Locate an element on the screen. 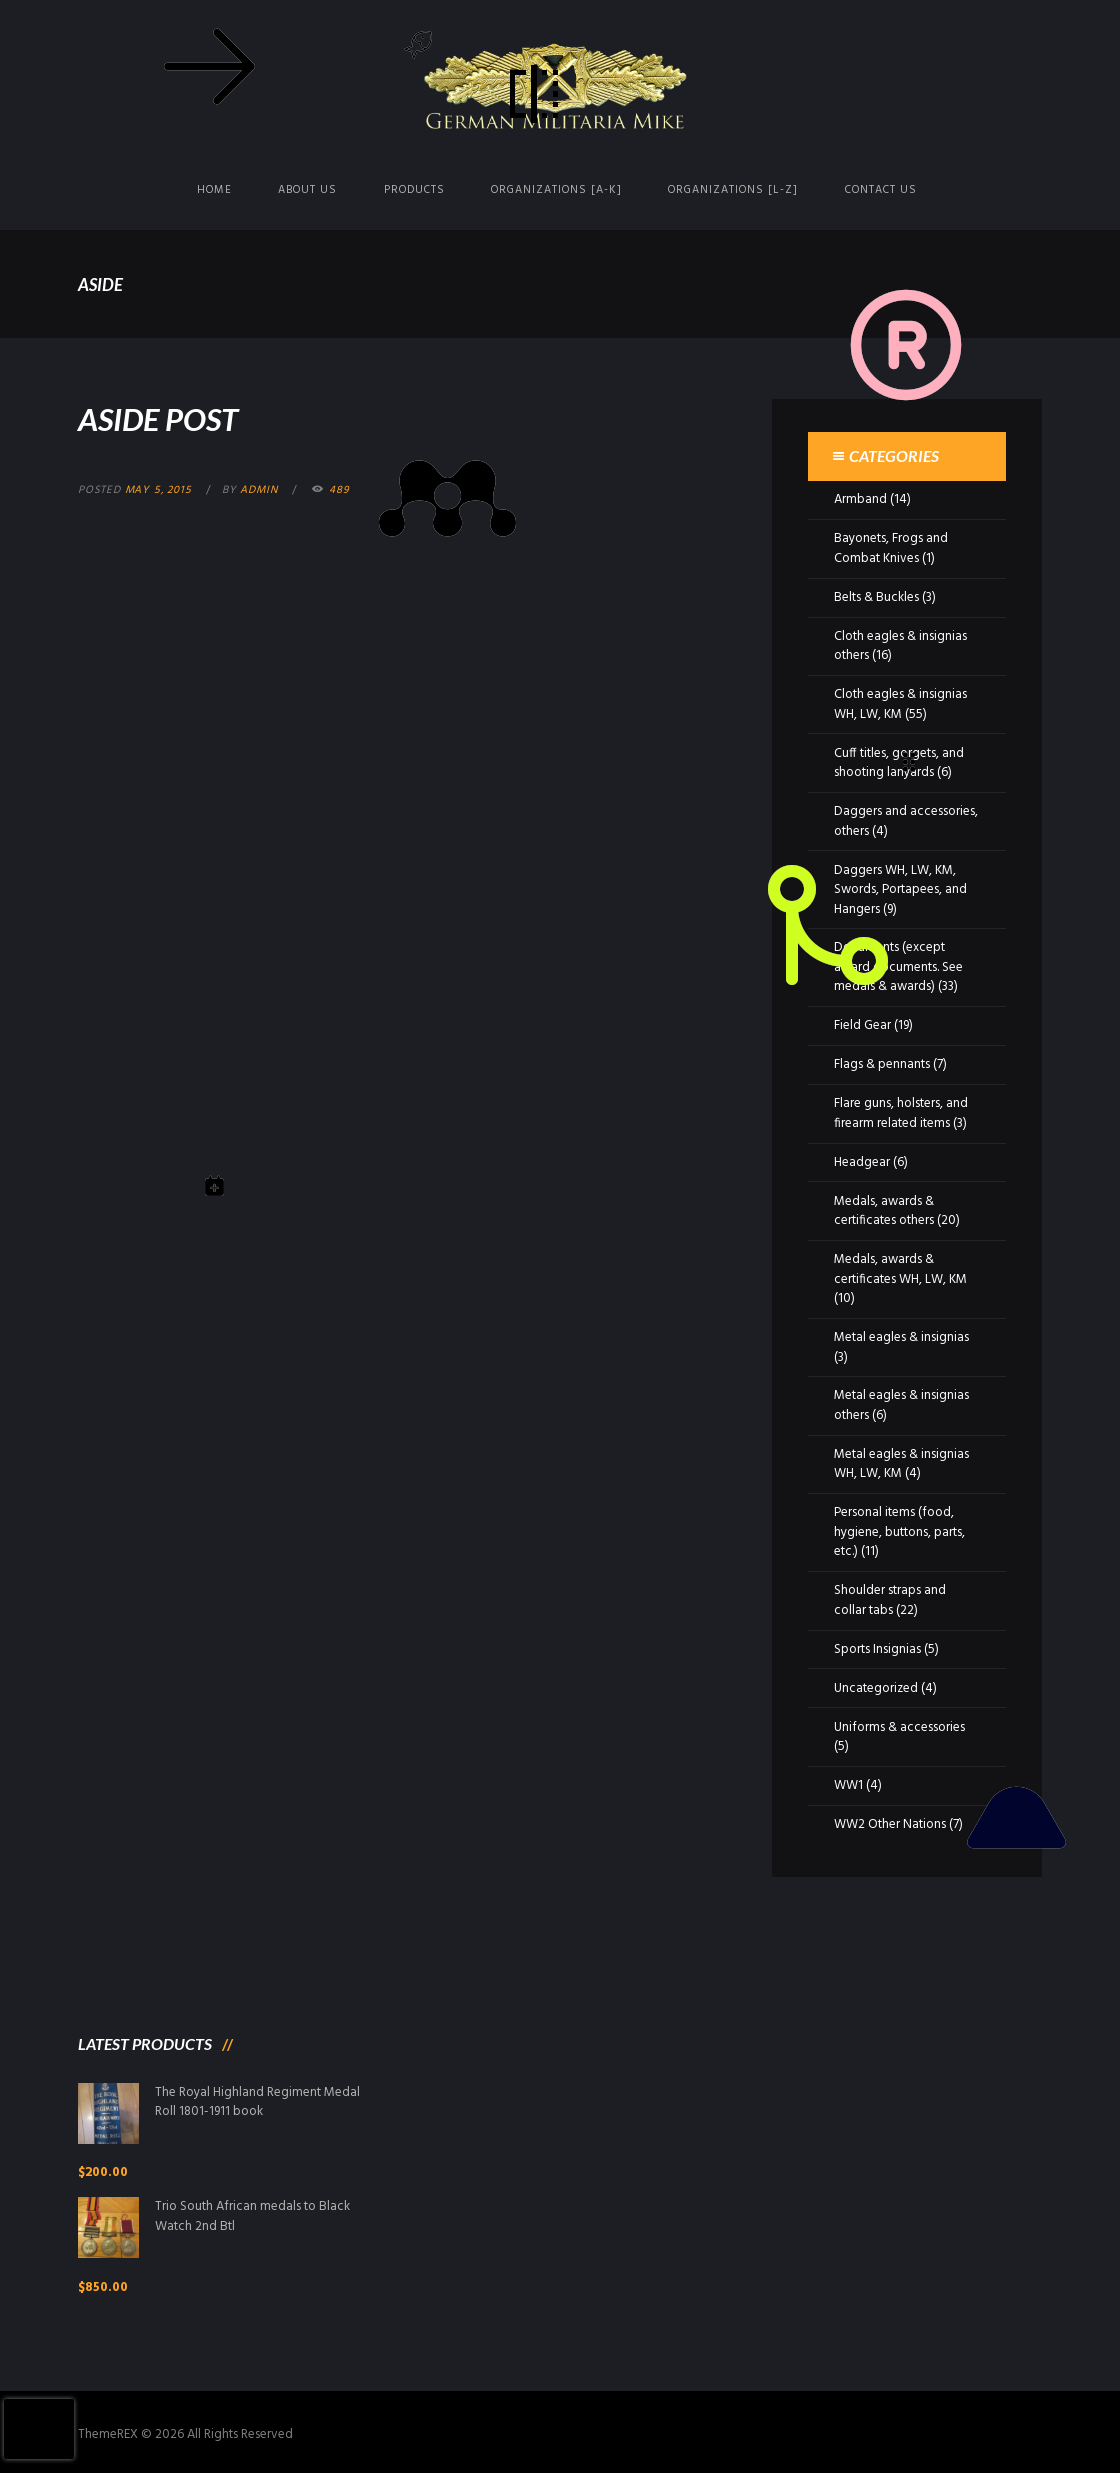 This screenshot has width=1120, height=2473. browse seafood or fish-related content is located at coordinates (419, 43).